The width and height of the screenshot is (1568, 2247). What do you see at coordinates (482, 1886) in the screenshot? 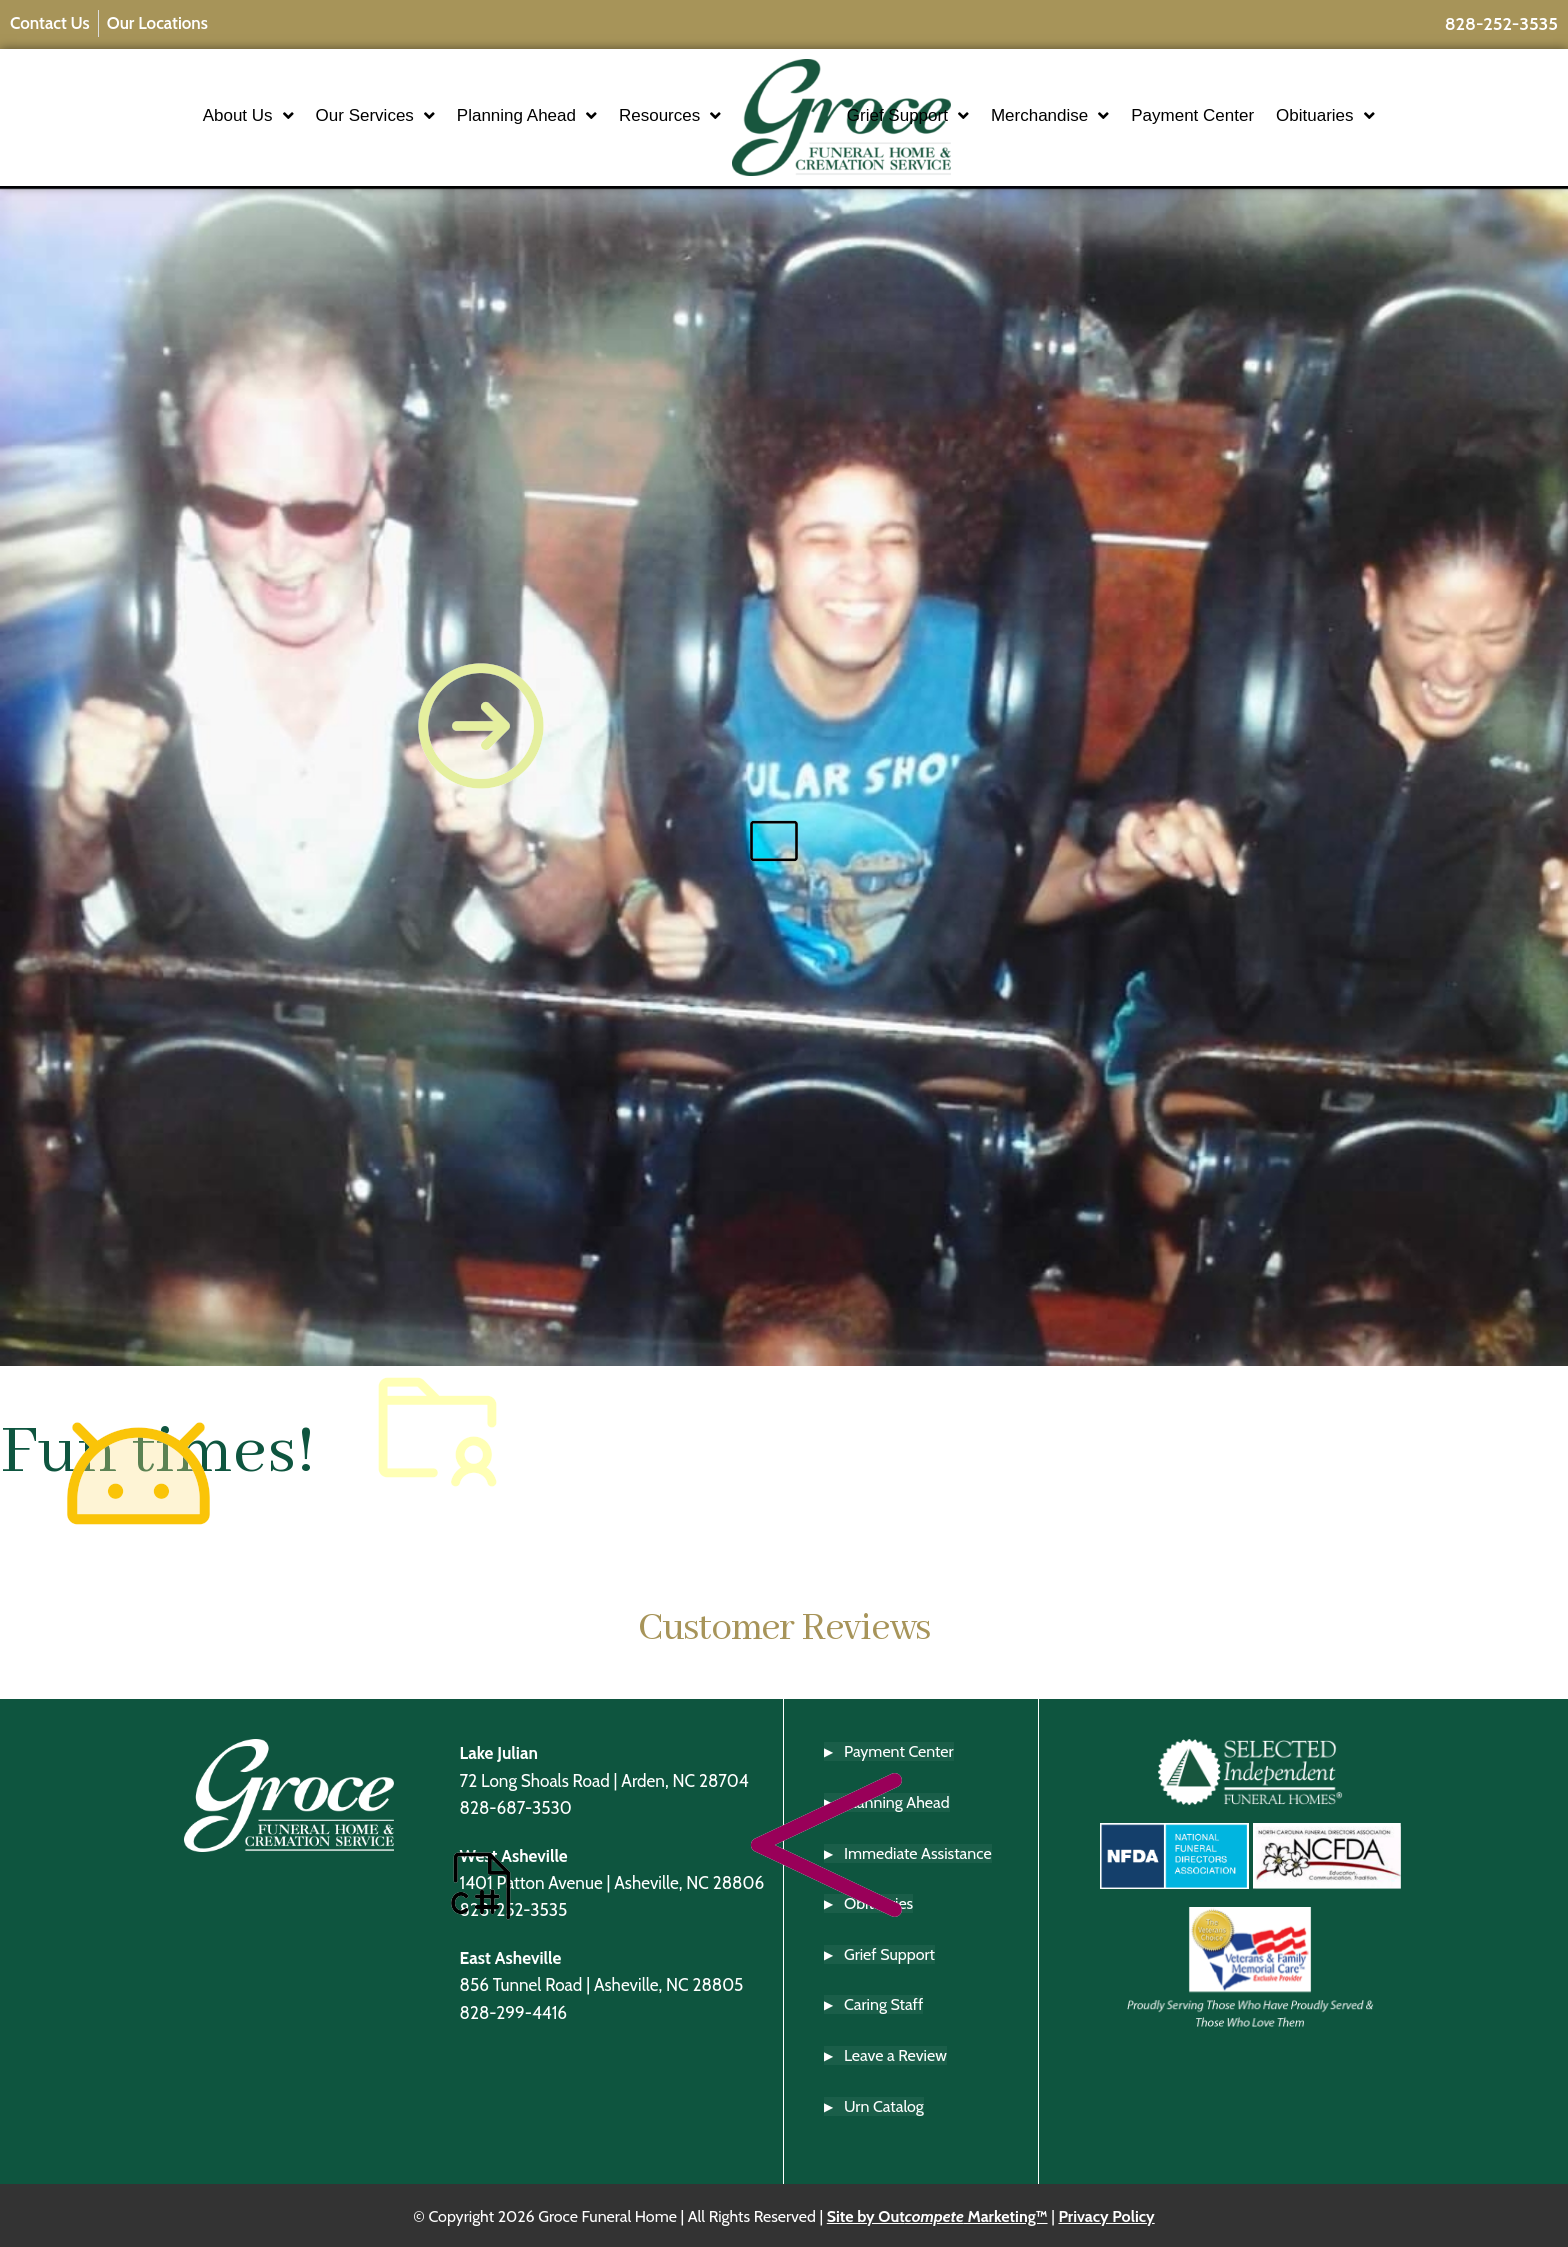
I see `open a C# source code file` at bounding box center [482, 1886].